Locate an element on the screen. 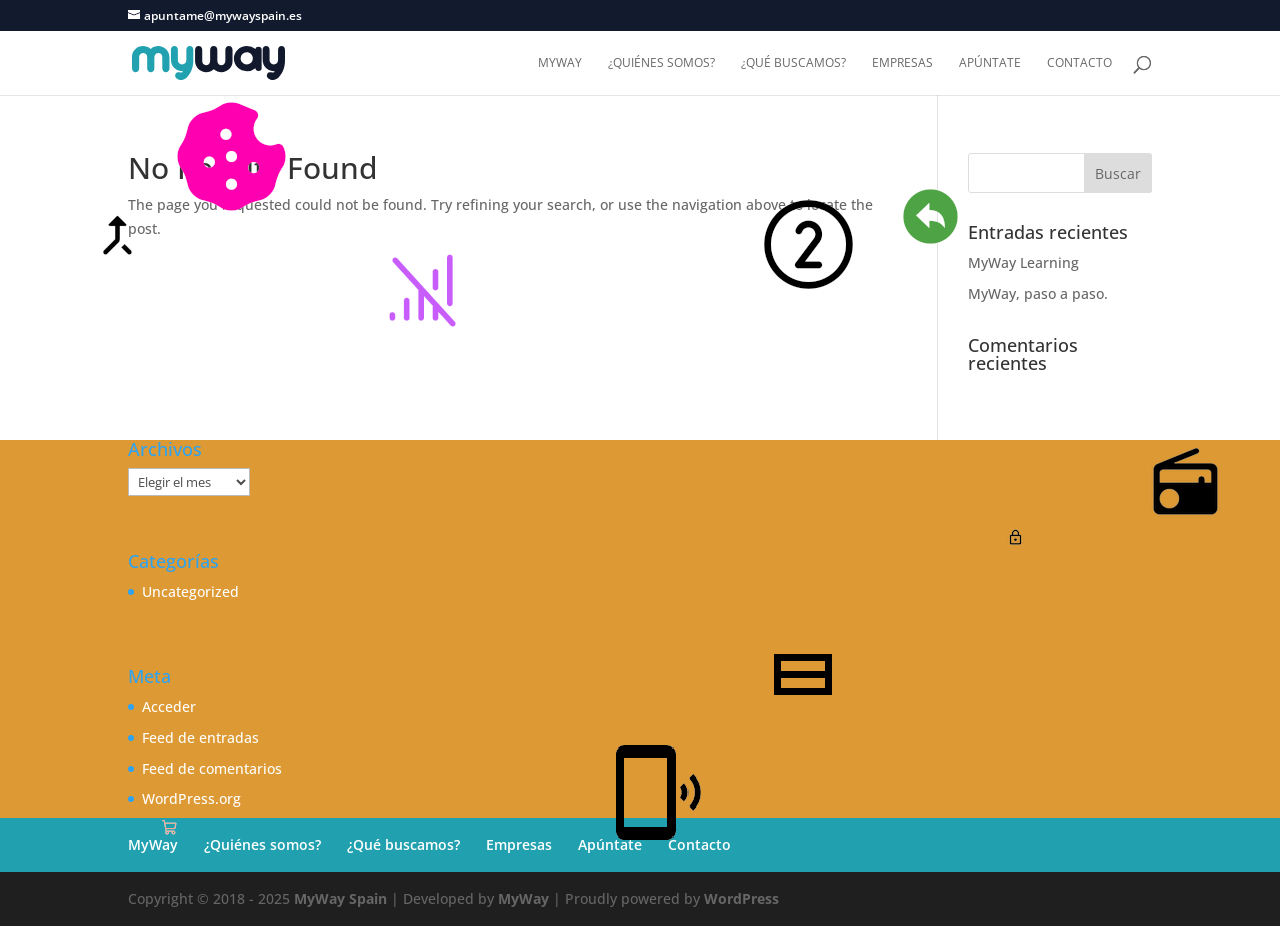 This screenshot has width=1280, height=926. undo the last action is located at coordinates (930, 216).